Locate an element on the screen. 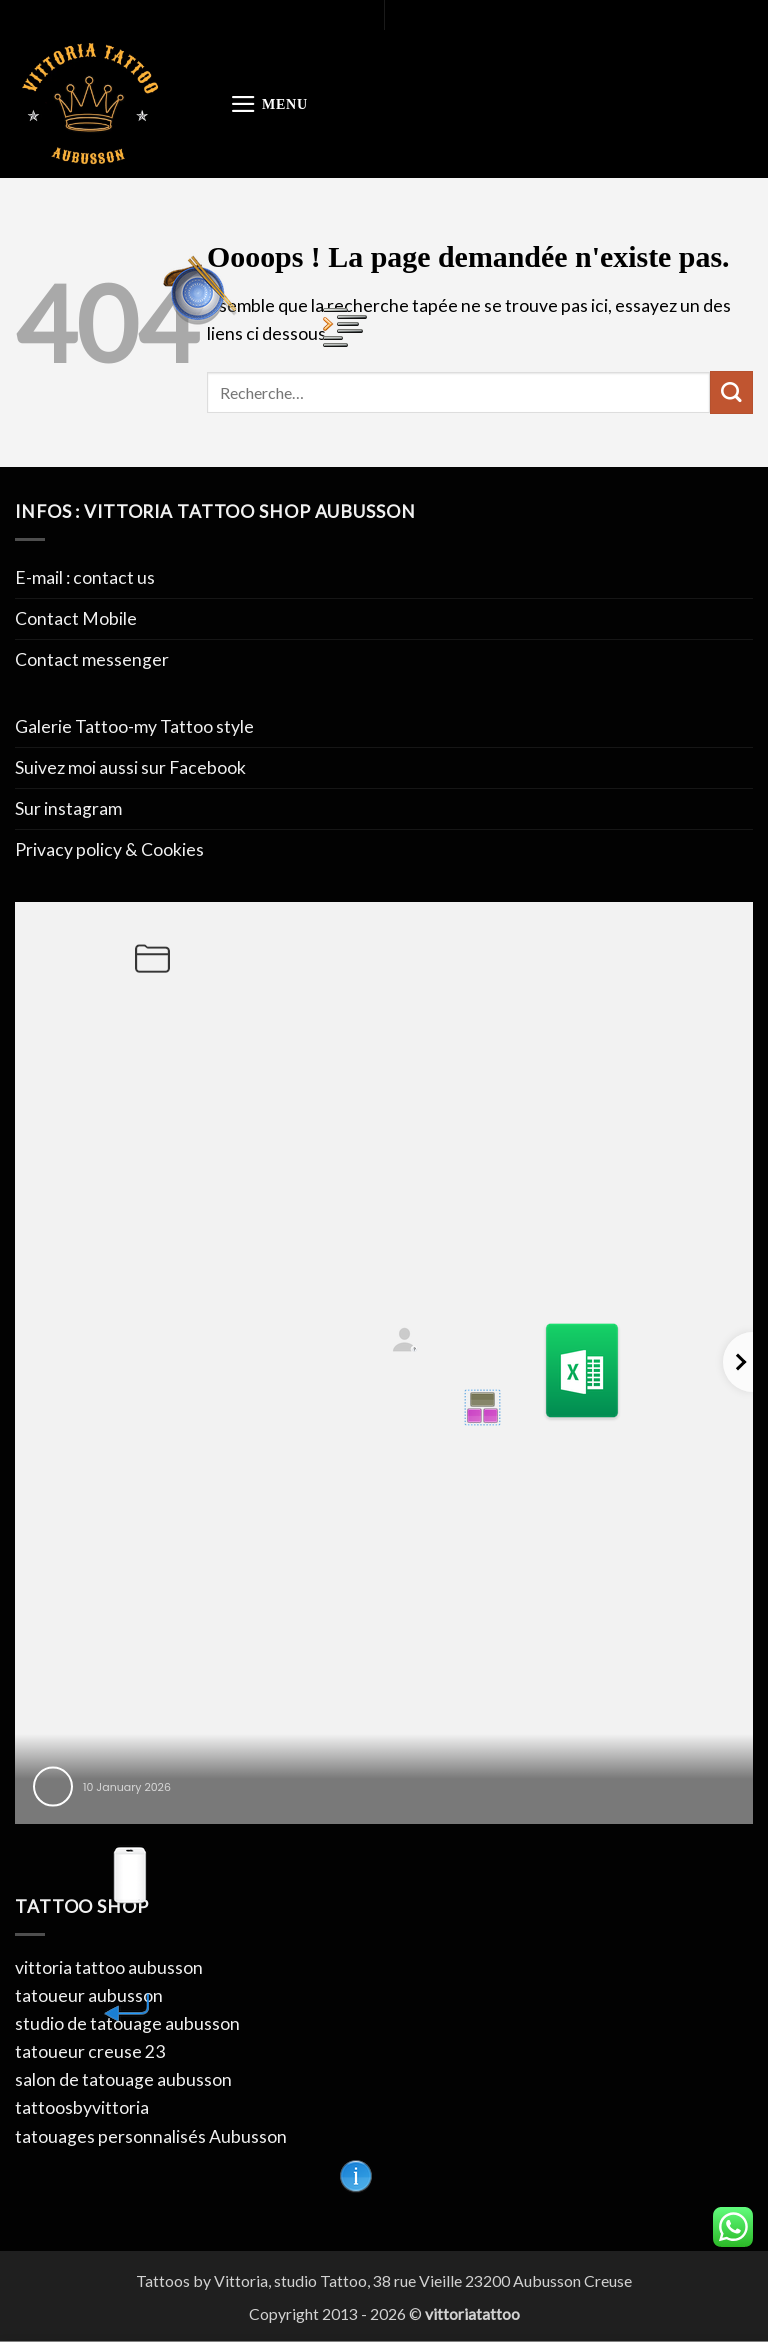 The width and height of the screenshot is (768, 2342). access airport extreme router settings is located at coordinates (130, 1874).